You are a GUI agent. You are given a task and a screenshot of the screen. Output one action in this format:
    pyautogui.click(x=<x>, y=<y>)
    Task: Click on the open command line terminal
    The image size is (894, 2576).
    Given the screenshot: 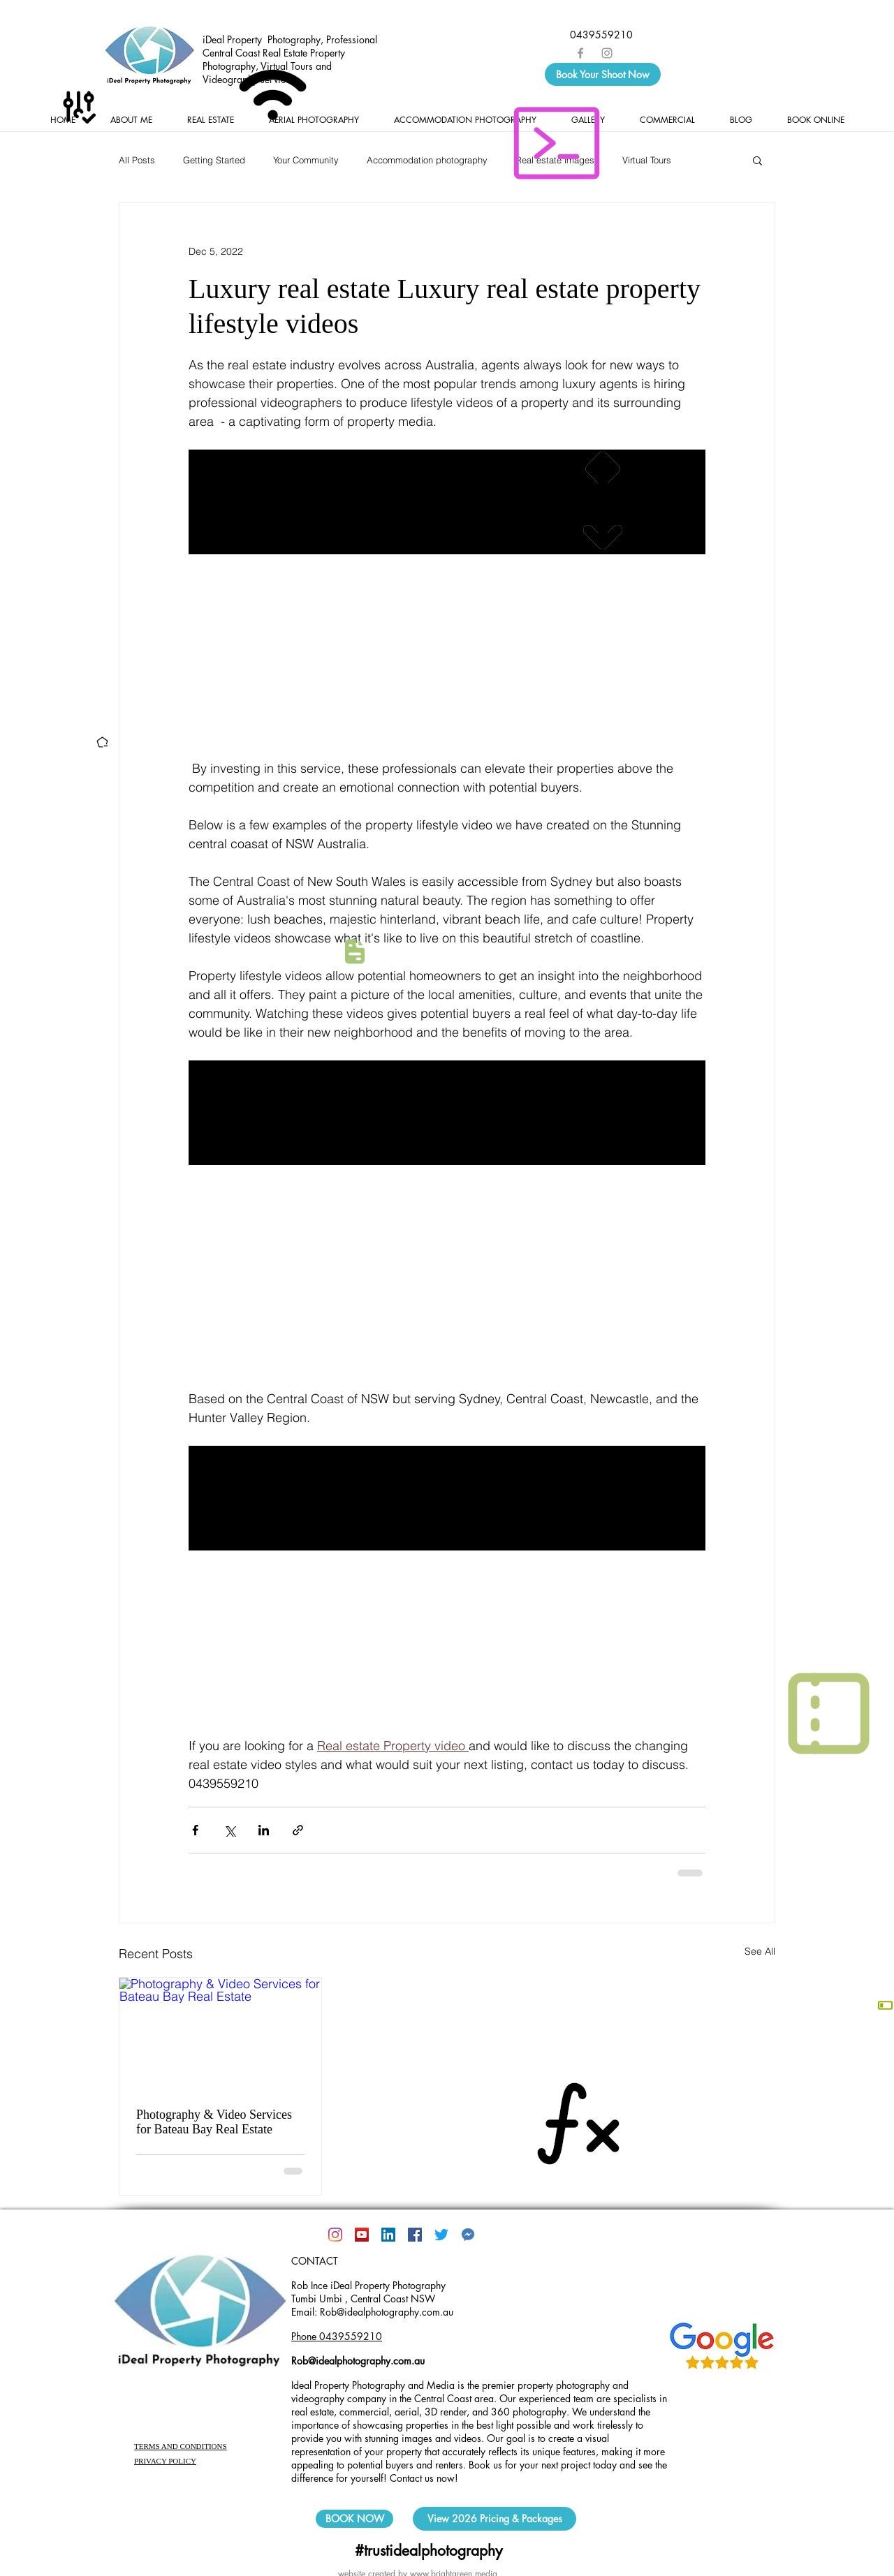 What is the action you would take?
    pyautogui.click(x=557, y=143)
    